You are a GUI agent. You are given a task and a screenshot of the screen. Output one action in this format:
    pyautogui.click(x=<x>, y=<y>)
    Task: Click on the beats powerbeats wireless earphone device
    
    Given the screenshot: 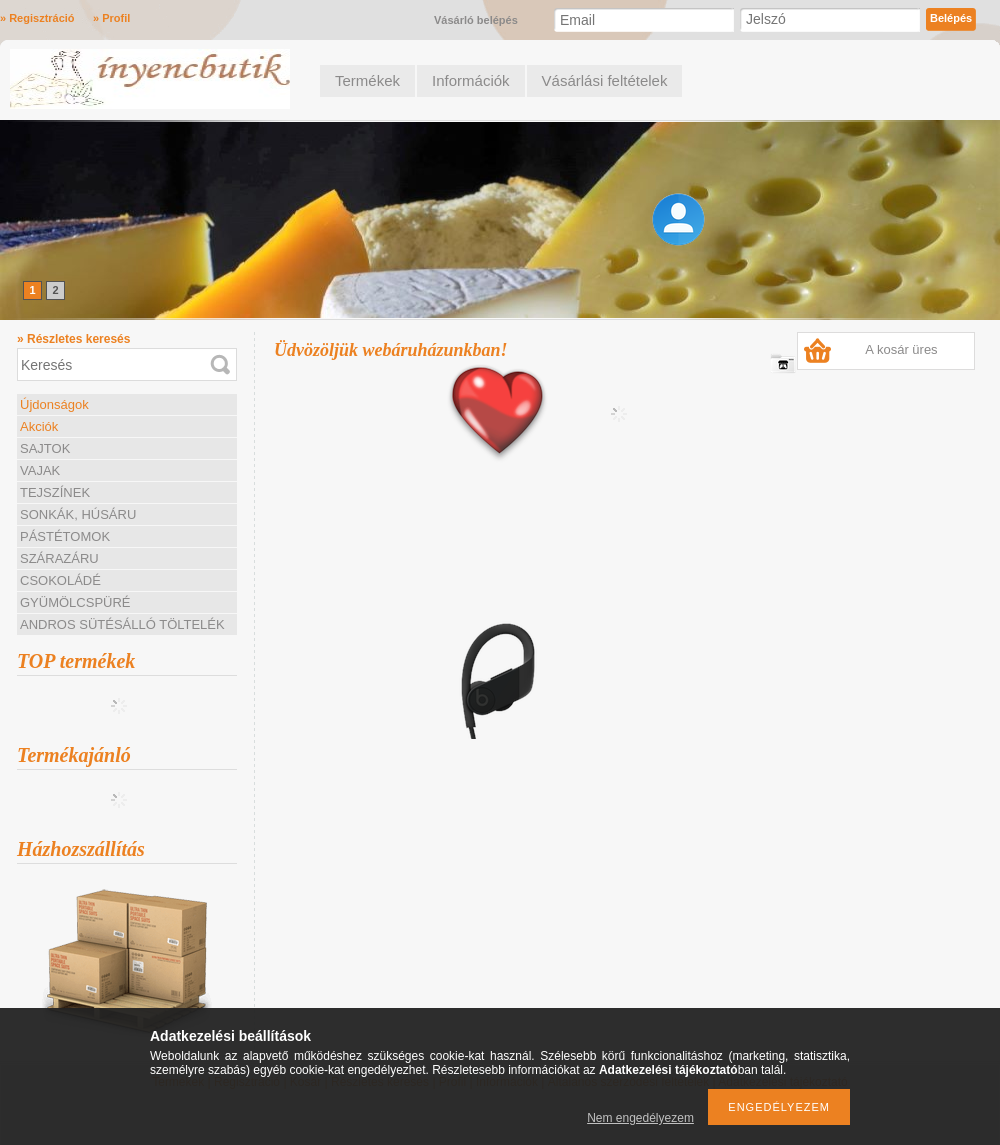 What is the action you would take?
    pyautogui.click(x=499, y=678)
    